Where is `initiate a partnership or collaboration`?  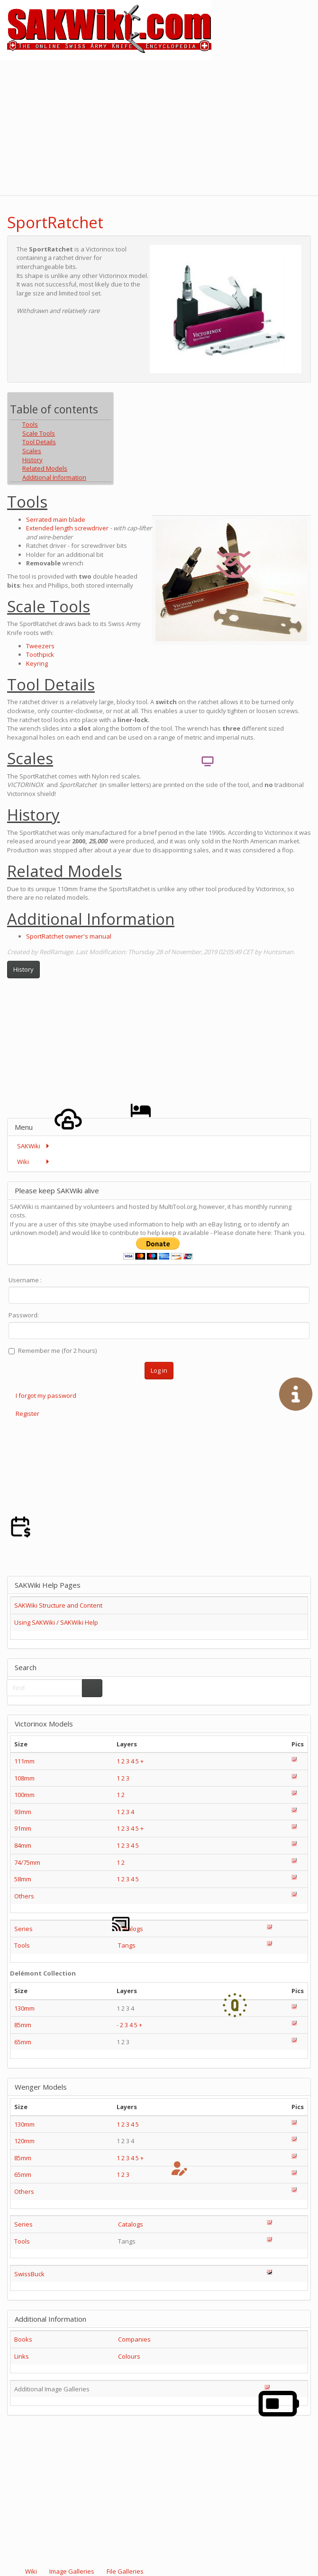
initiate a partnership or collaboration is located at coordinates (234, 564).